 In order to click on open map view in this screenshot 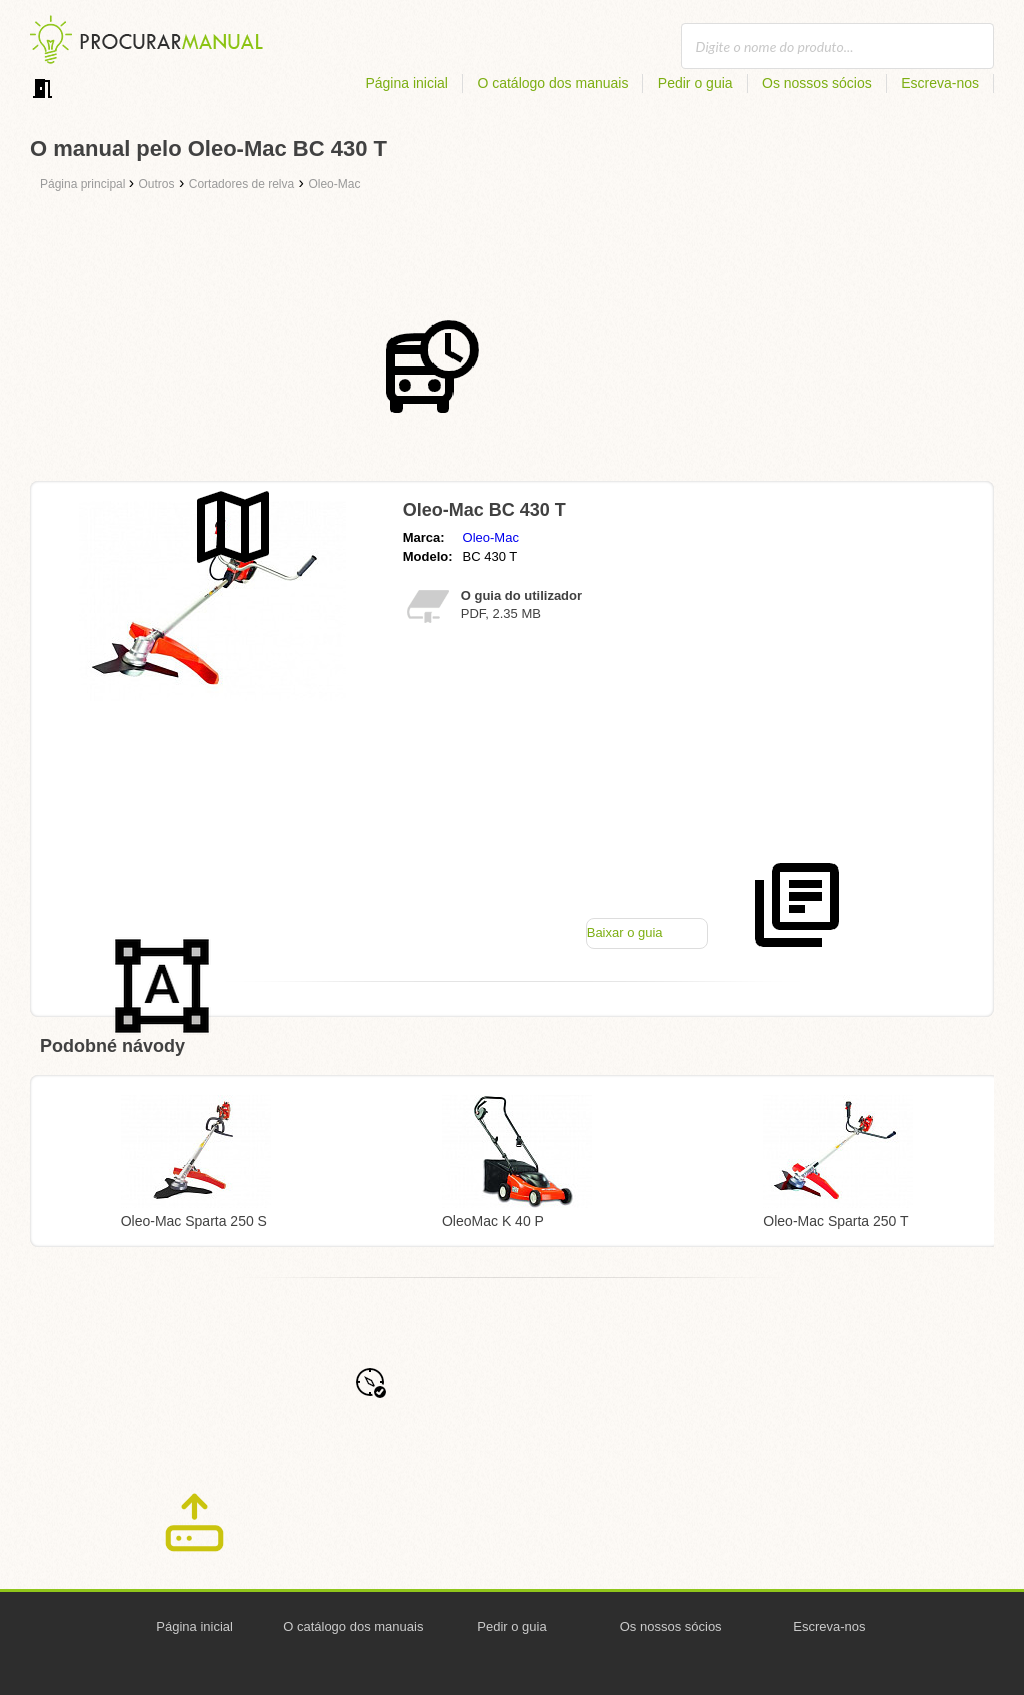, I will do `click(233, 527)`.